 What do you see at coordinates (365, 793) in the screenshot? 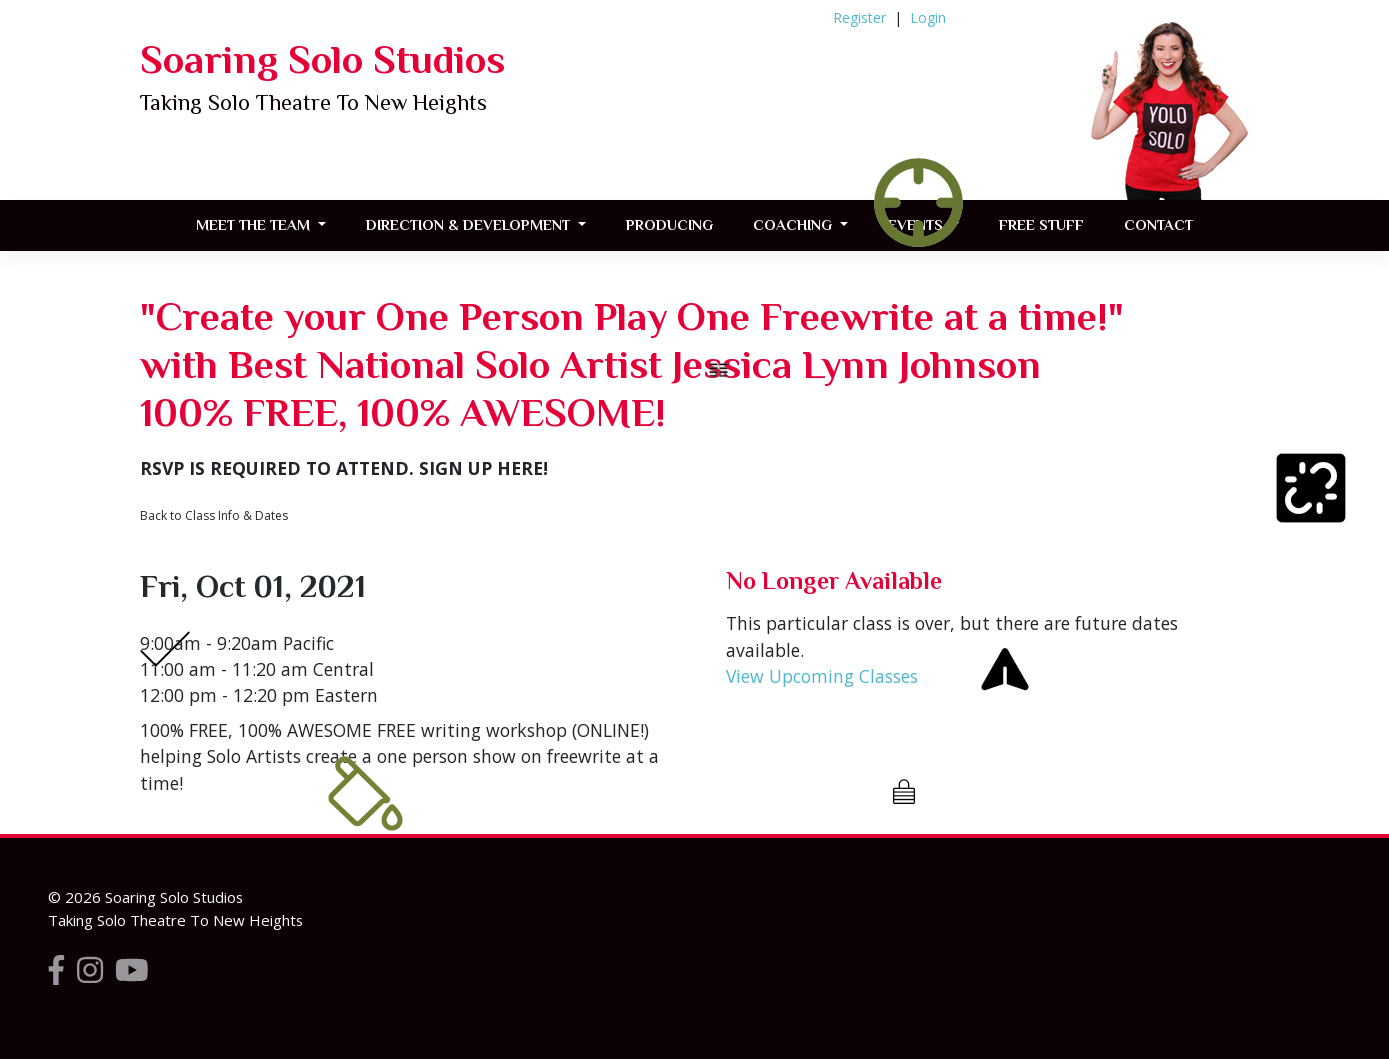
I see `fill an area with color` at bounding box center [365, 793].